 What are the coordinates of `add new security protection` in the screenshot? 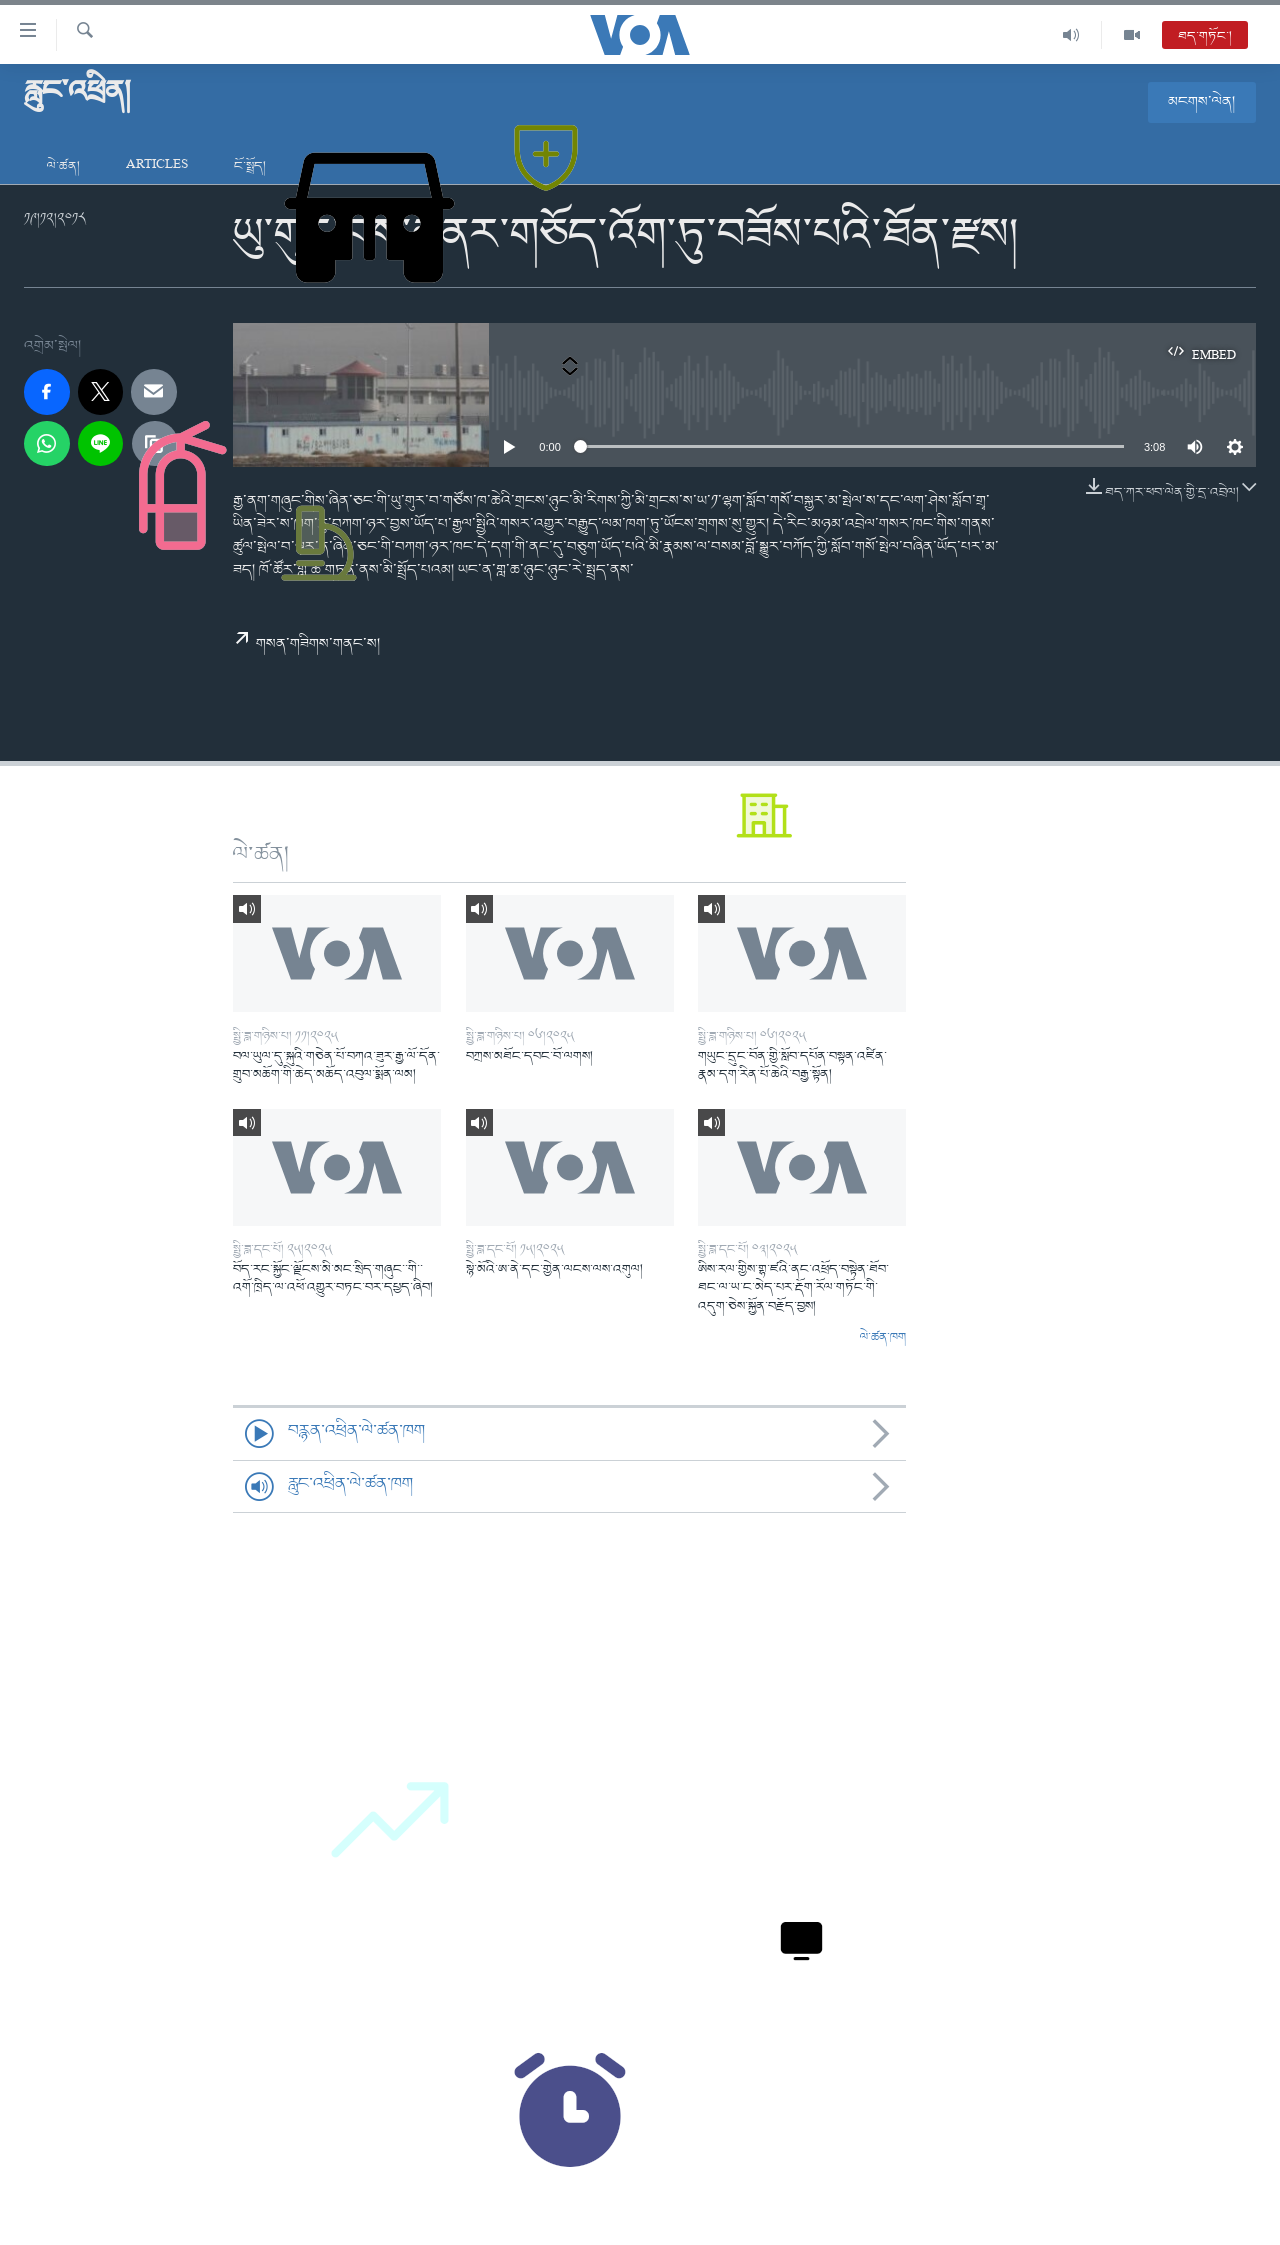 It's located at (546, 154).